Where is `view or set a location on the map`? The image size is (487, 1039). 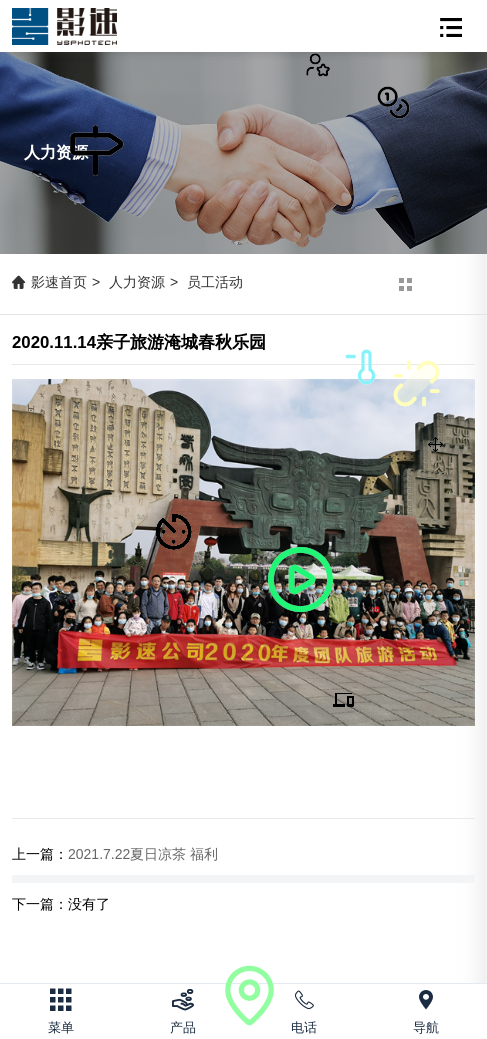
view or set a location on the map is located at coordinates (249, 995).